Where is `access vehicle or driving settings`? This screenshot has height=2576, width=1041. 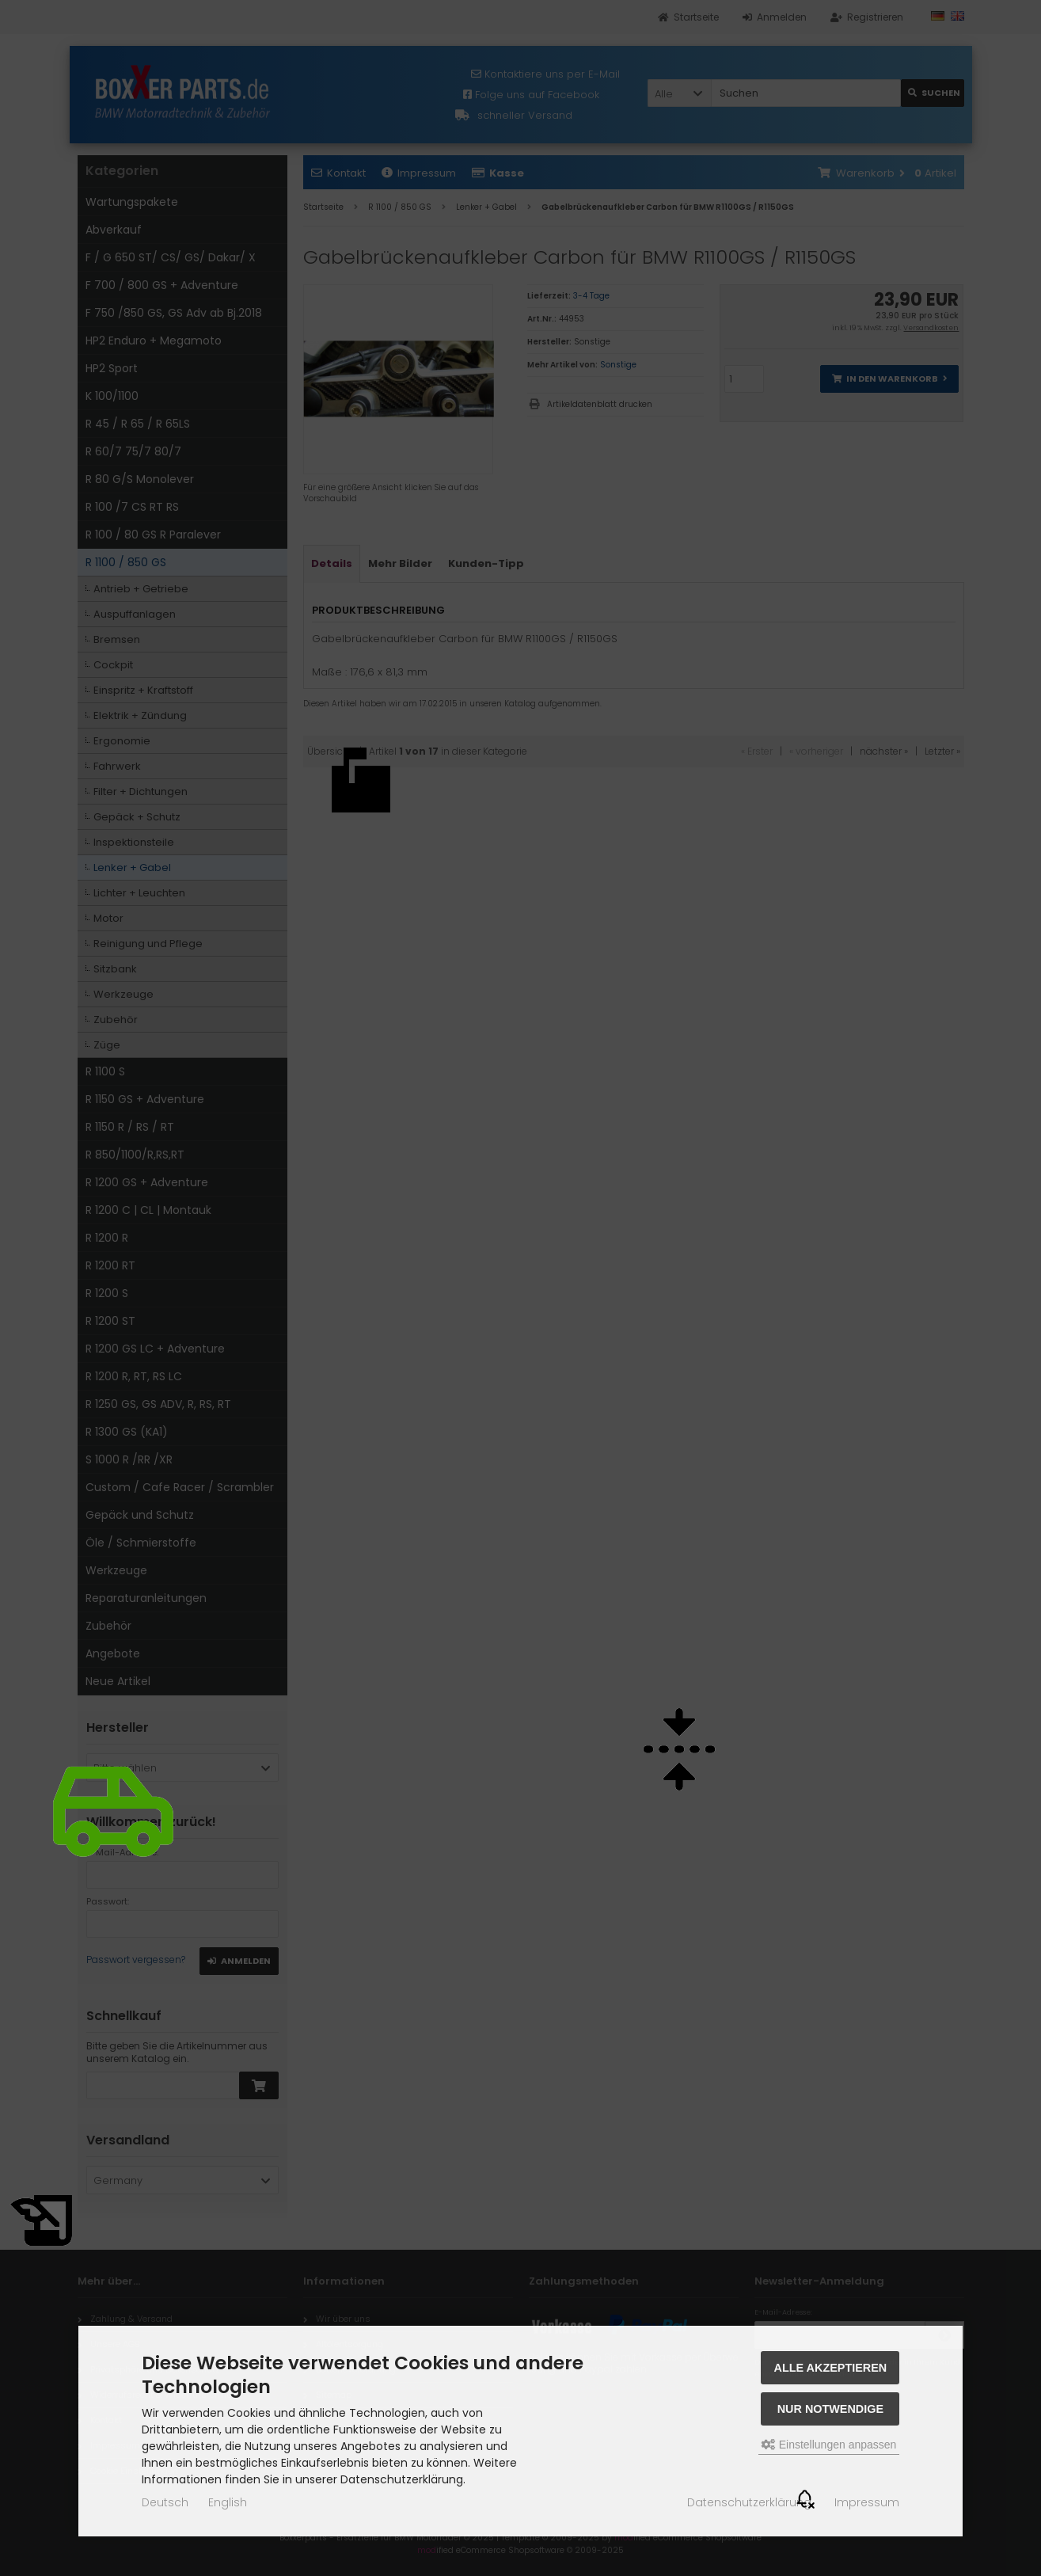 access vehicle or driving settings is located at coordinates (113, 1809).